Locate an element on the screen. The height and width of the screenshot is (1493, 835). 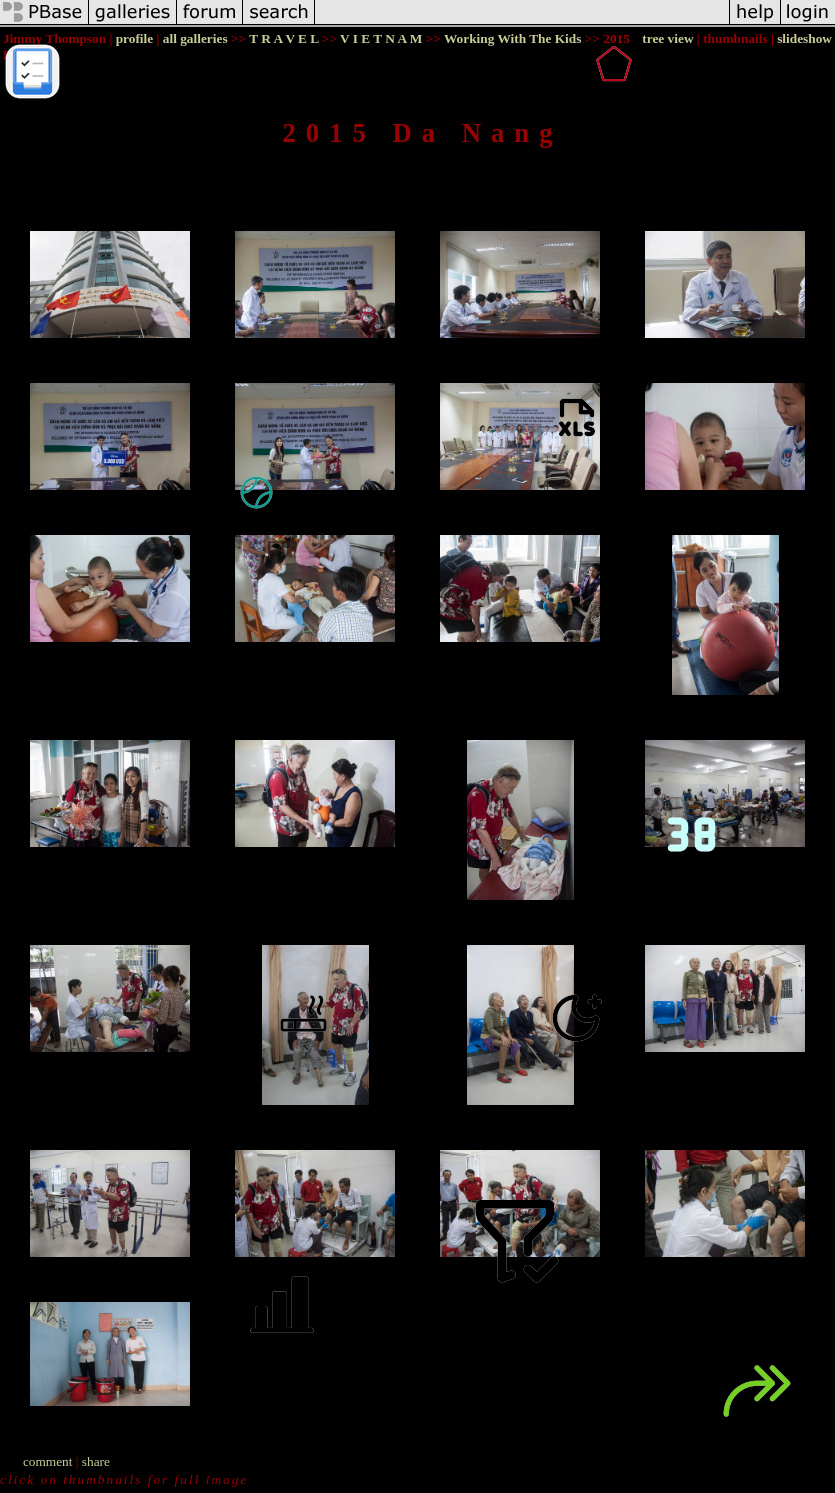
open or view an Excel spreadsheet file is located at coordinates (577, 419).